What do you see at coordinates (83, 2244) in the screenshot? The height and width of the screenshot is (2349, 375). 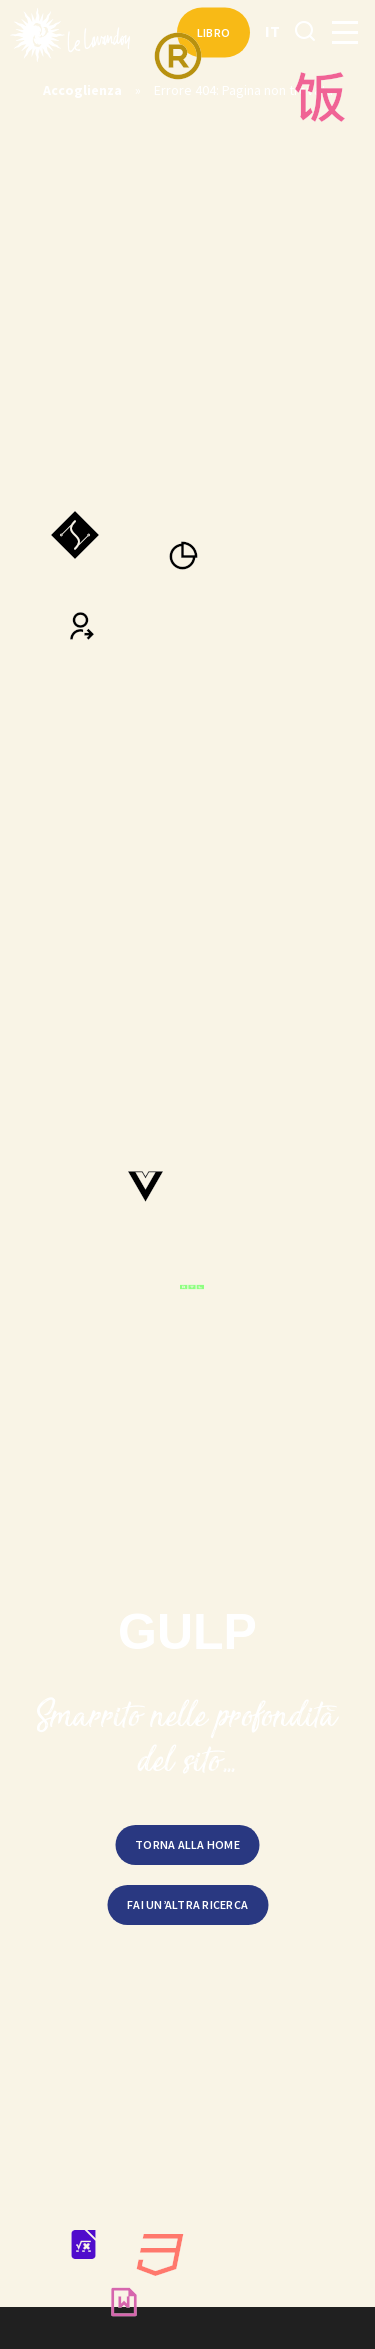 I see `open LibreOffice Math application` at bounding box center [83, 2244].